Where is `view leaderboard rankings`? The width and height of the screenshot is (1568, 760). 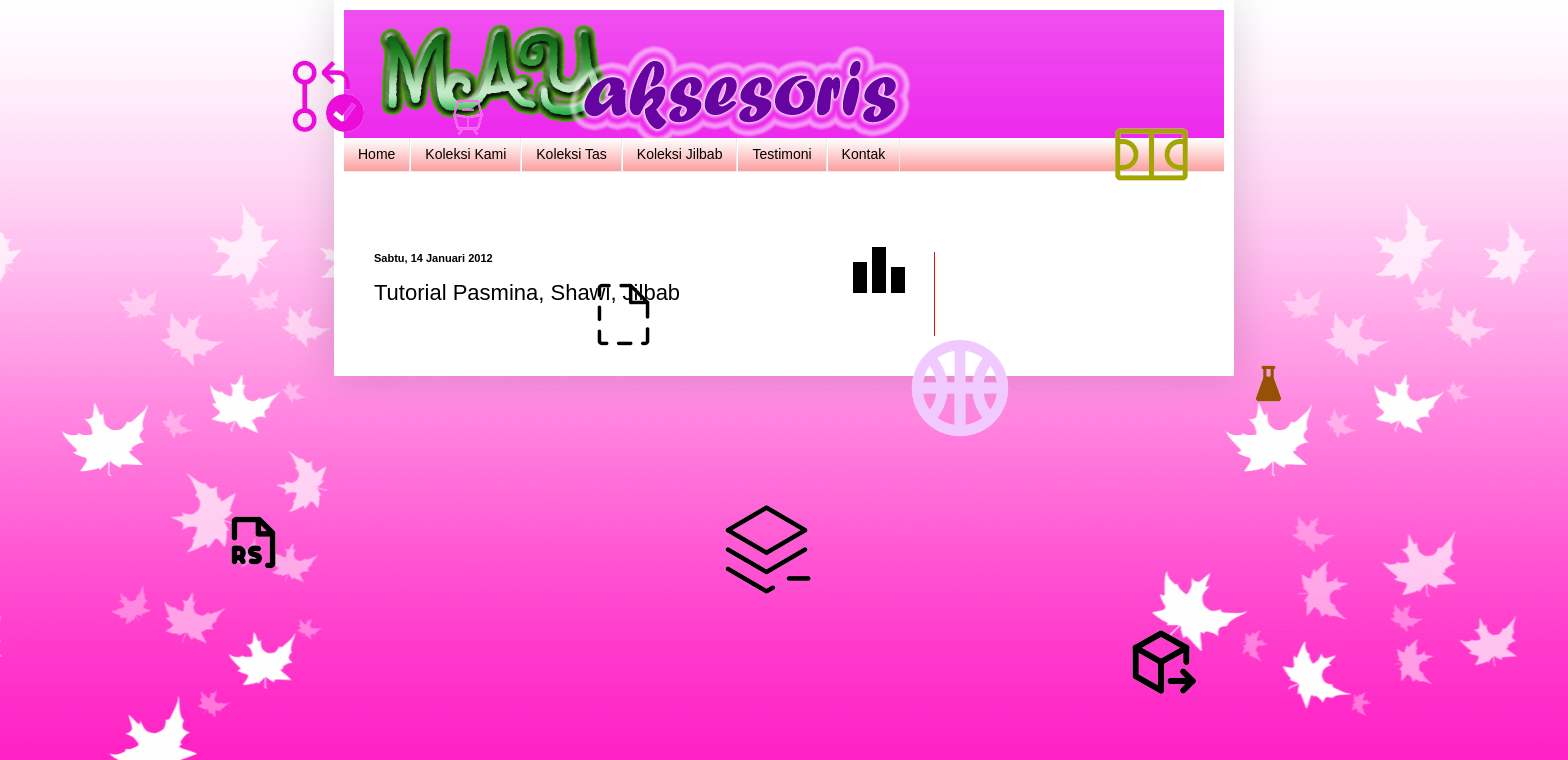 view leaderboard rankings is located at coordinates (879, 270).